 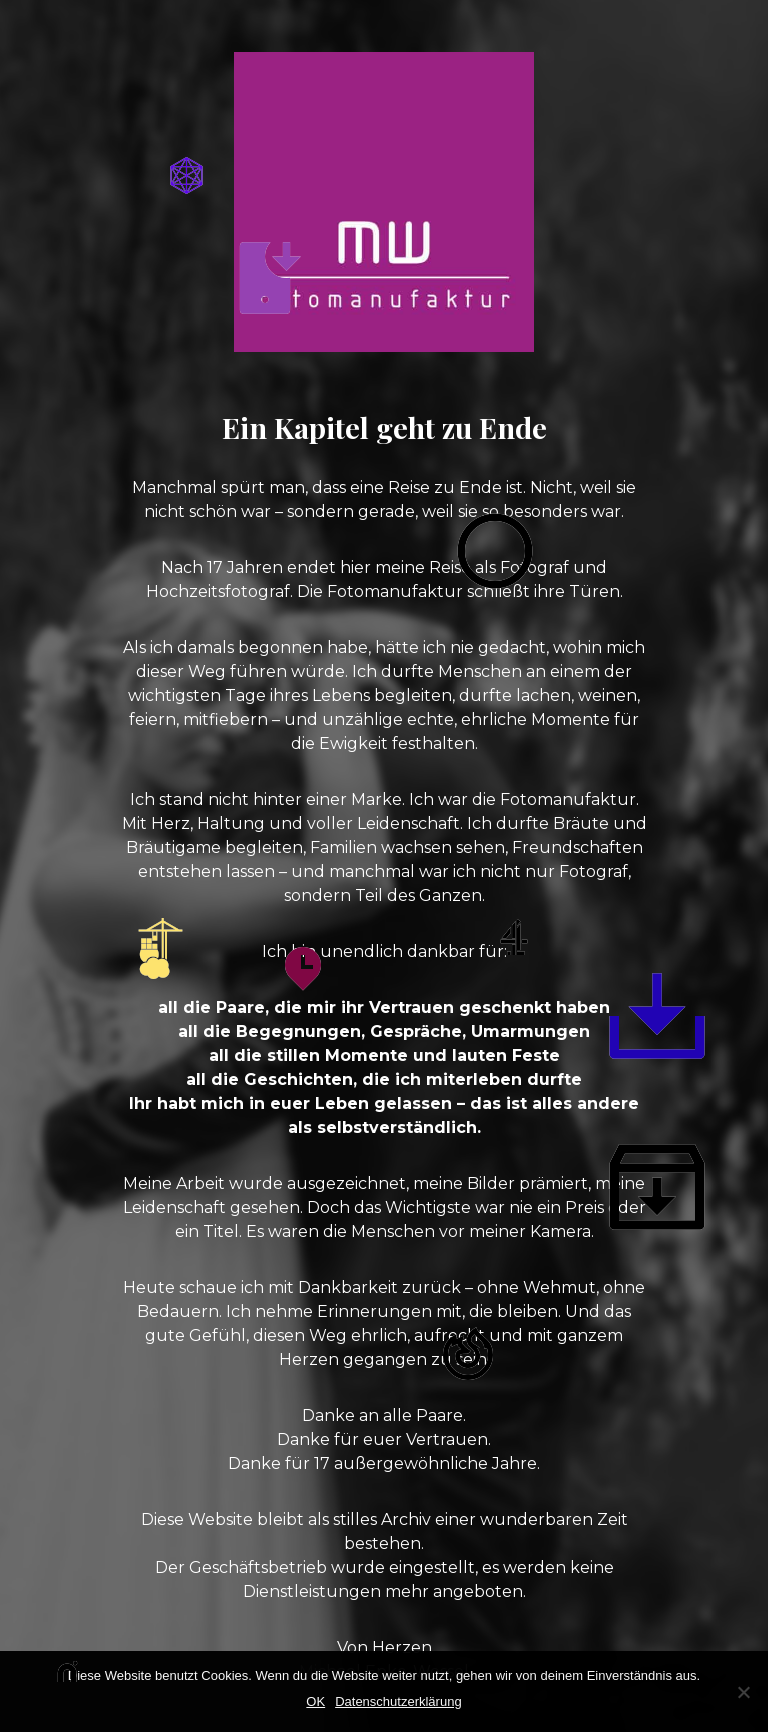 I want to click on view location history or past visits, so click(x=303, y=967).